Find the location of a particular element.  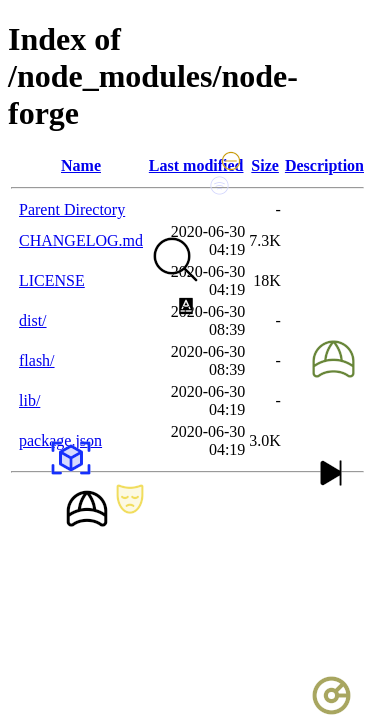

open Spotify is located at coordinates (219, 185).